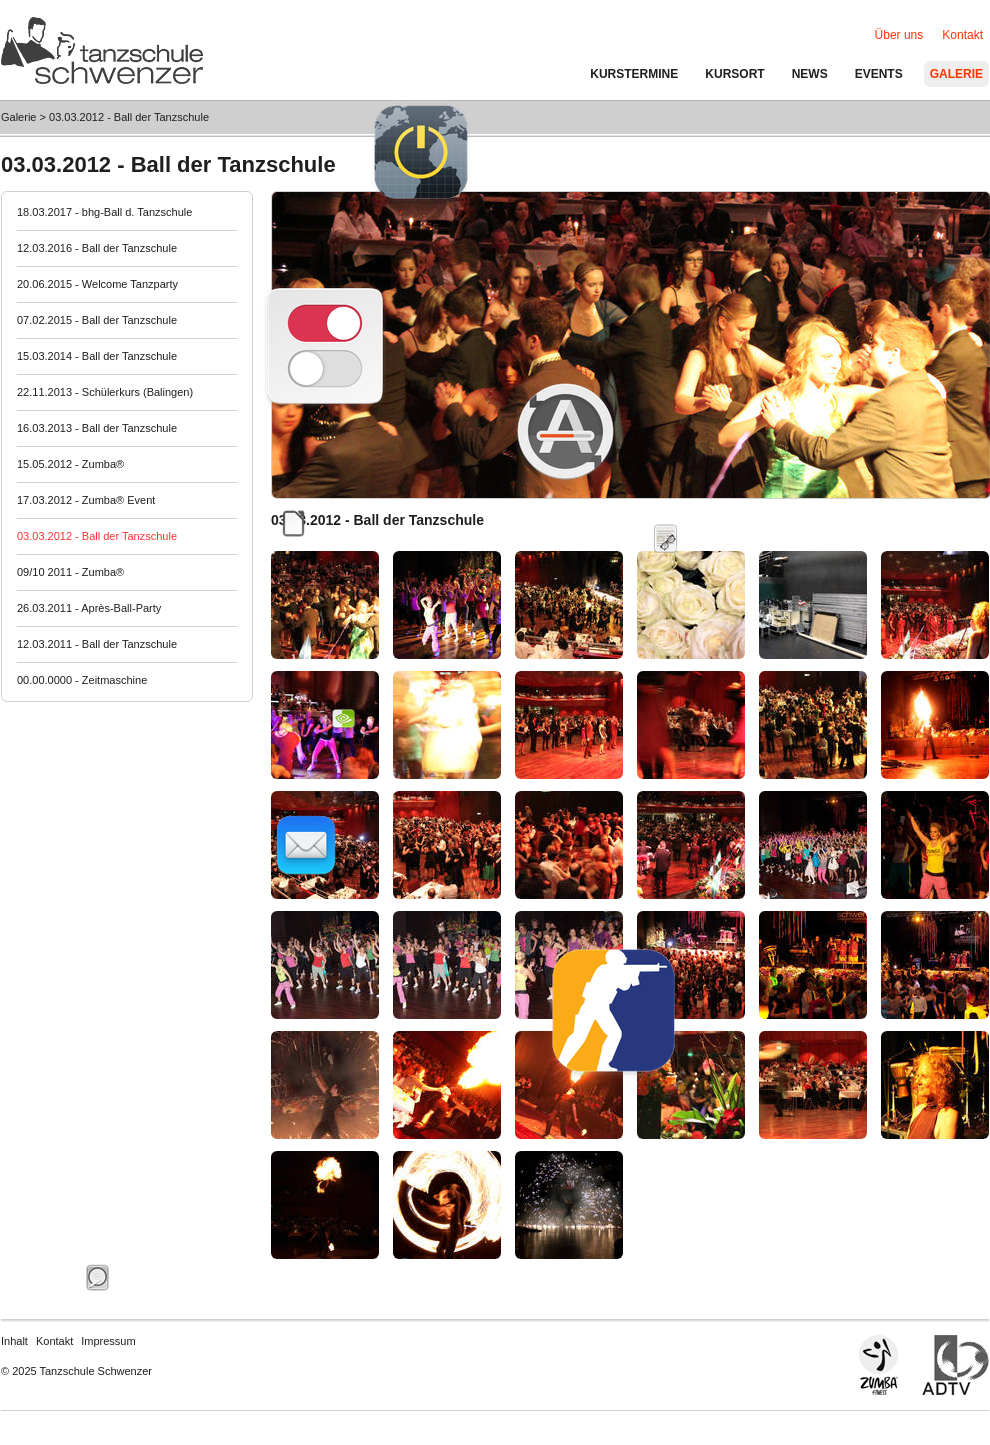 The height and width of the screenshot is (1445, 990). Describe the element at coordinates (665, 538) in the screenshot. I see `open the documents app` at that location.